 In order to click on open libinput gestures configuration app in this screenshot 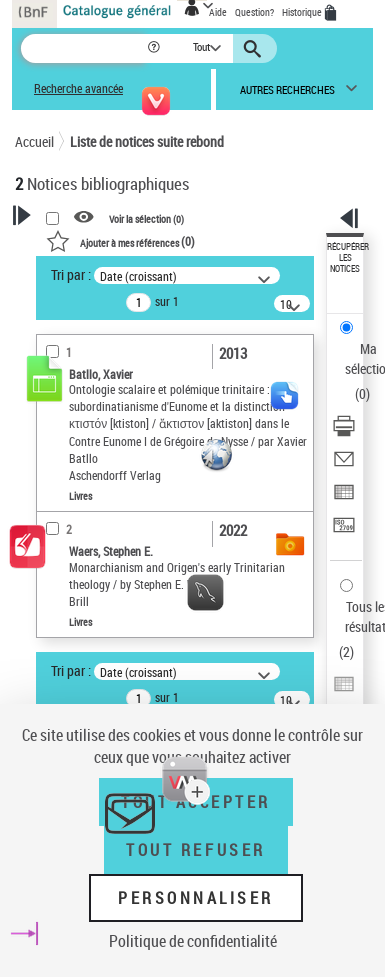, I will do `click(284, 395)`.